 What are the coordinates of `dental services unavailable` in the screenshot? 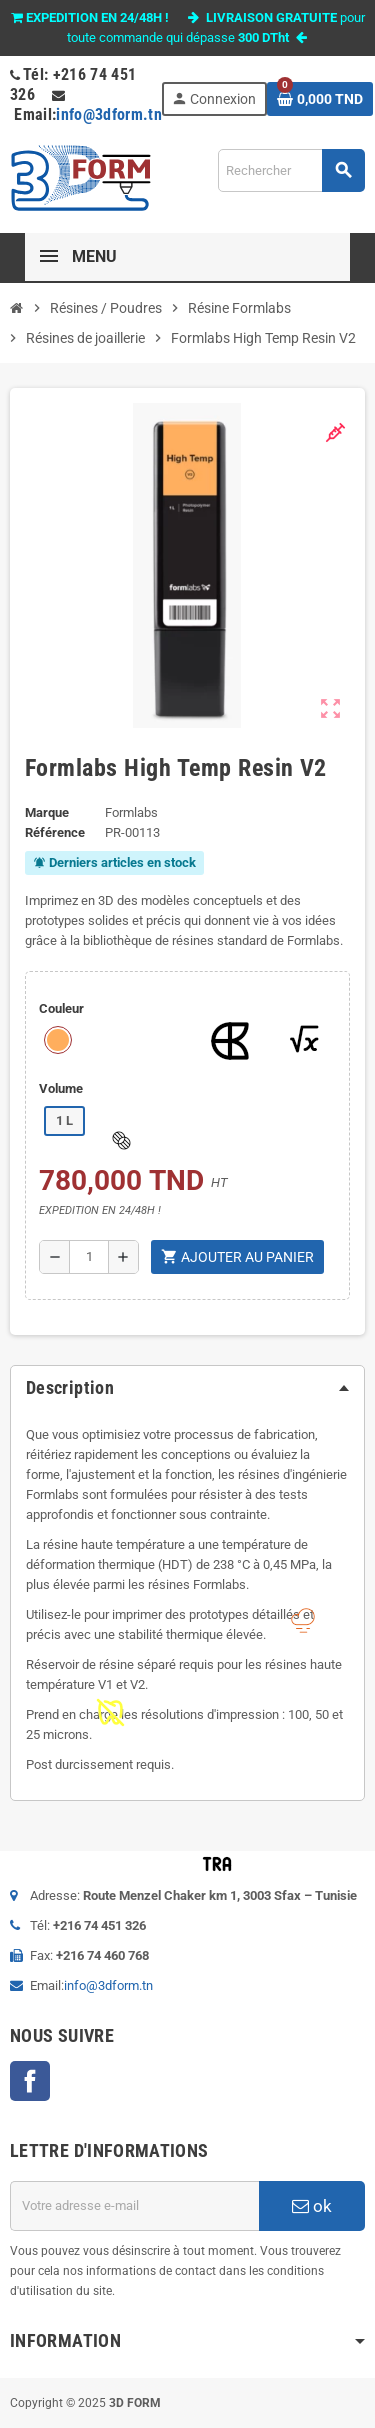 It's located at (110, 1712).